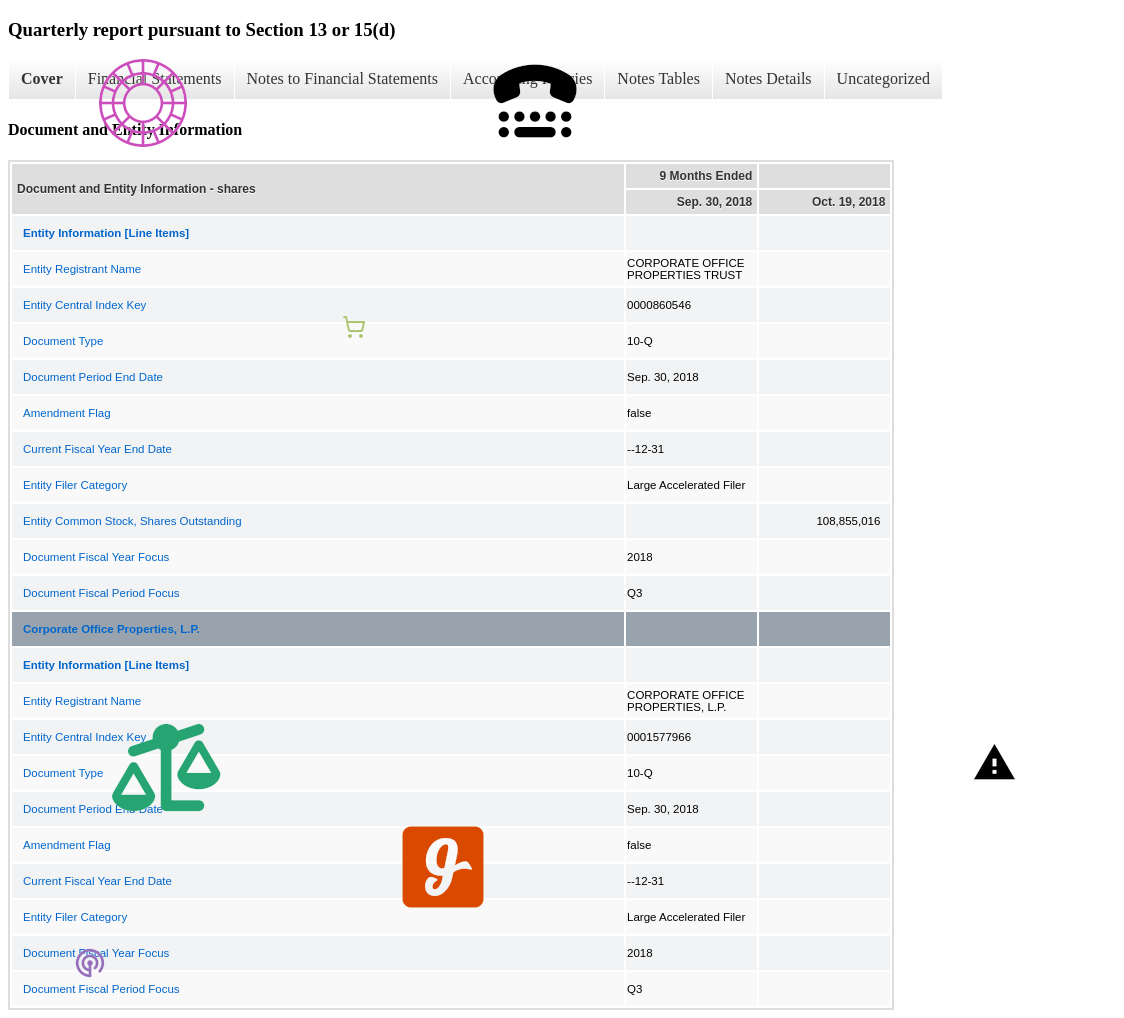  I want to click on open the VSCO app, so click(143, 103).